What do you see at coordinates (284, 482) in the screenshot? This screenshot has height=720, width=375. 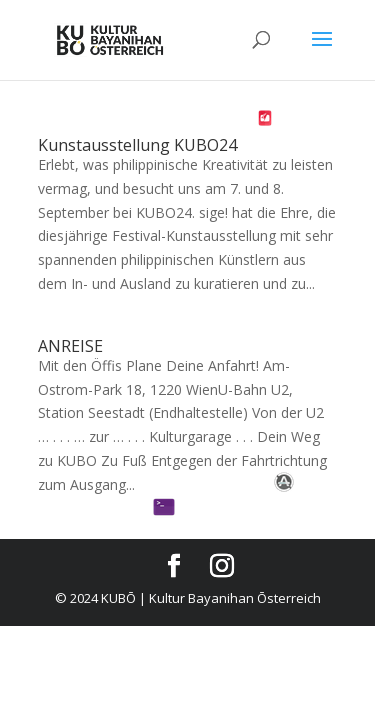 I see `open the software update manager` at bounding box center [284, 482].